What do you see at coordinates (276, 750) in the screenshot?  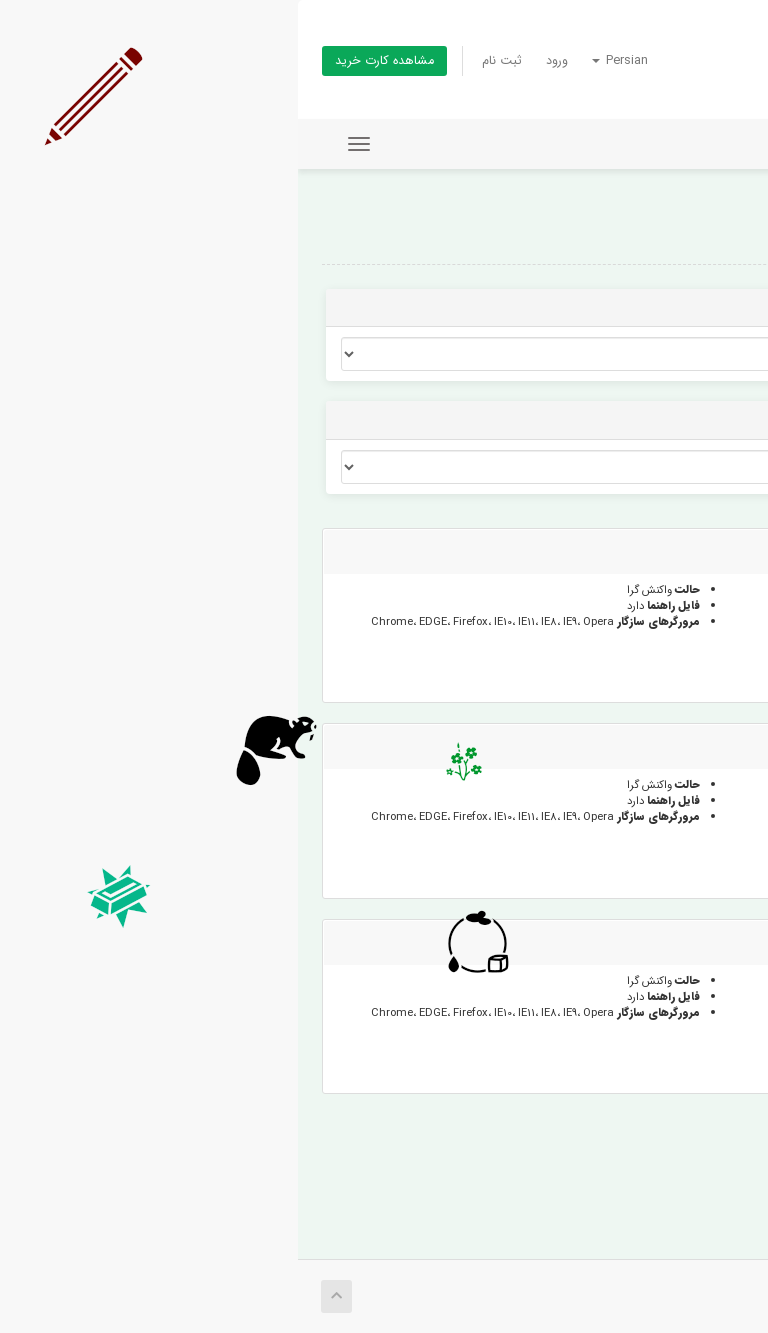 I see `beaver mascot or wildlife game element` at bounding box center [276, 750].